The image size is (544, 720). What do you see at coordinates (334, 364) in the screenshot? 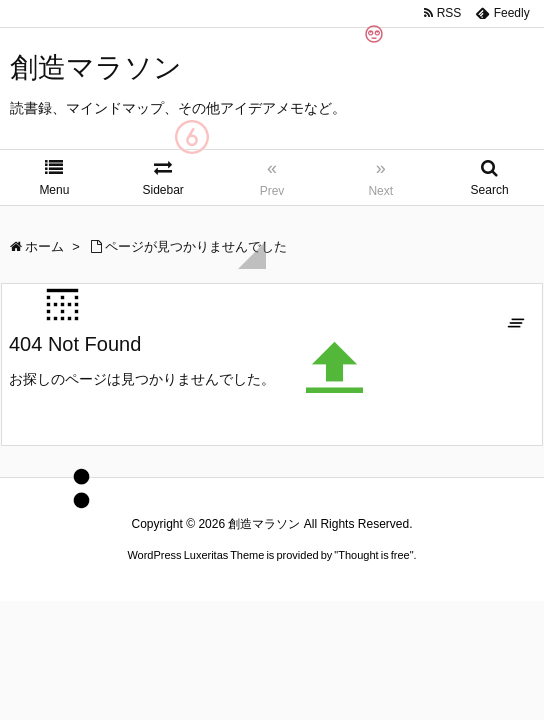
I see `upload a file or document` at bounding box center [334, 364].